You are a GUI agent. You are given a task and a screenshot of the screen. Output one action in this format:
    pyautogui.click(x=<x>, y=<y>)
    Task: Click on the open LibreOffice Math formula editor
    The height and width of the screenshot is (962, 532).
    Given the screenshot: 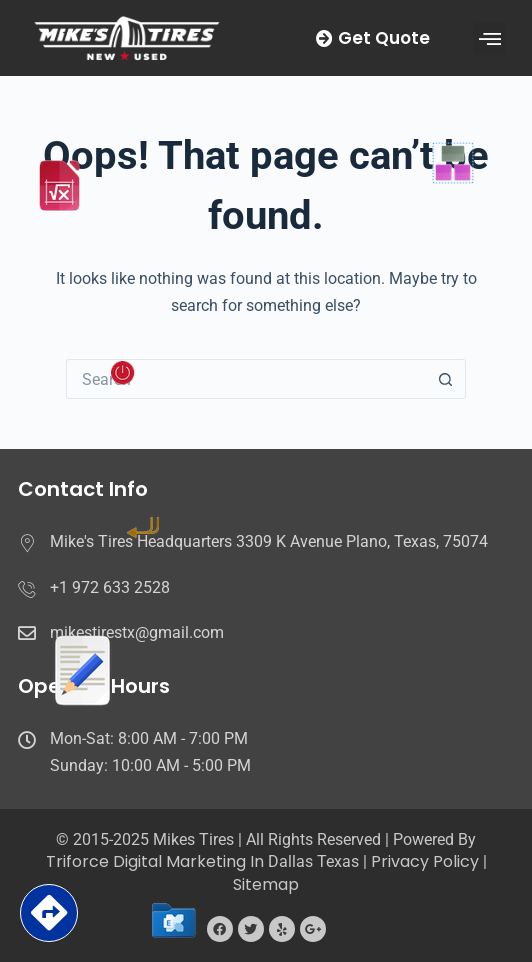 What is the action you would take?
    pyautogui.click(x=59, y=185)
    